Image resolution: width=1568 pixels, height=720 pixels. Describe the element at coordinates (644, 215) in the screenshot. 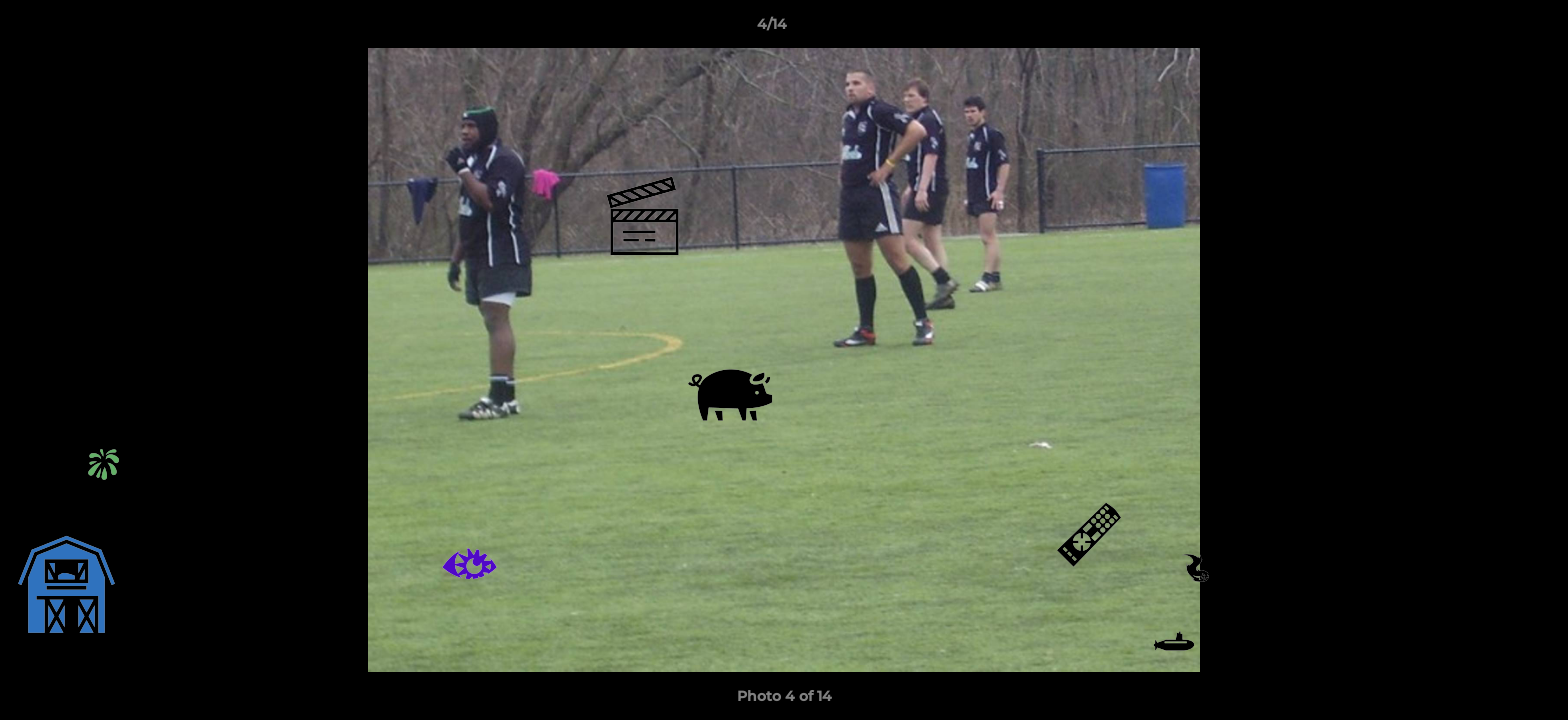

I see `access video or movie content` at that location.